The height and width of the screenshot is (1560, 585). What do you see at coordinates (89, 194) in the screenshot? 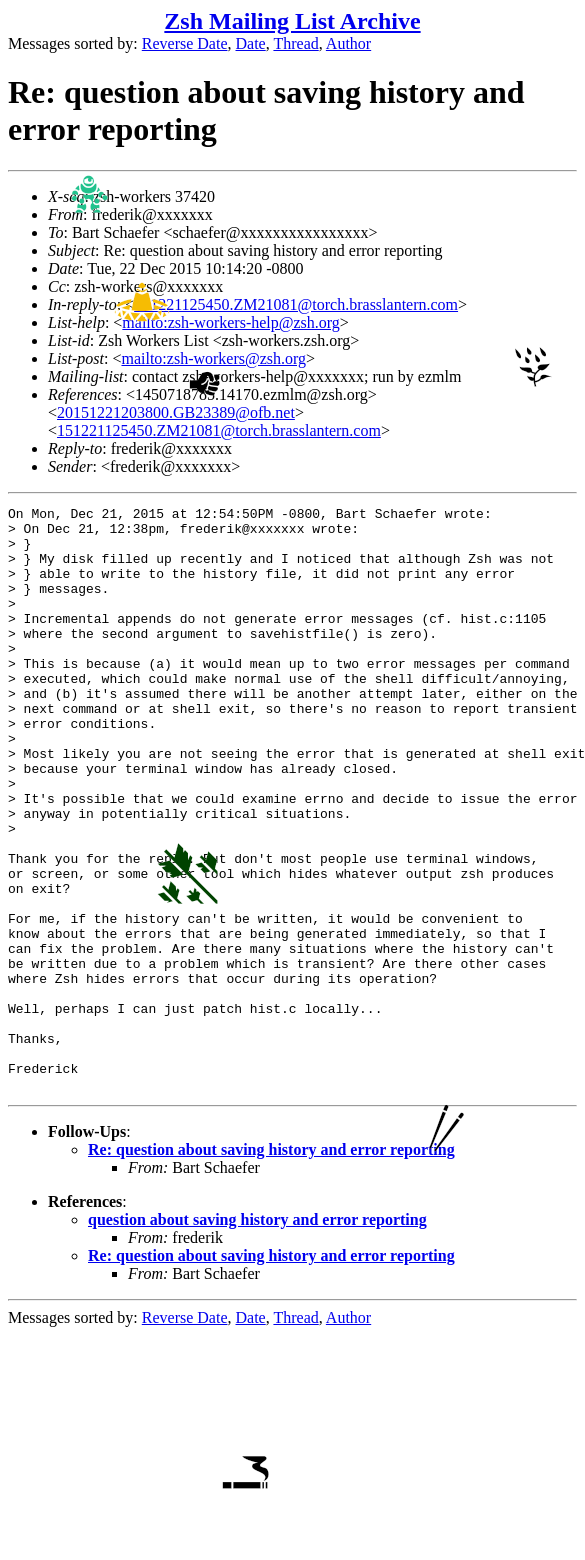
I see `select astronaut or space character` at bounding box center [89, 194].